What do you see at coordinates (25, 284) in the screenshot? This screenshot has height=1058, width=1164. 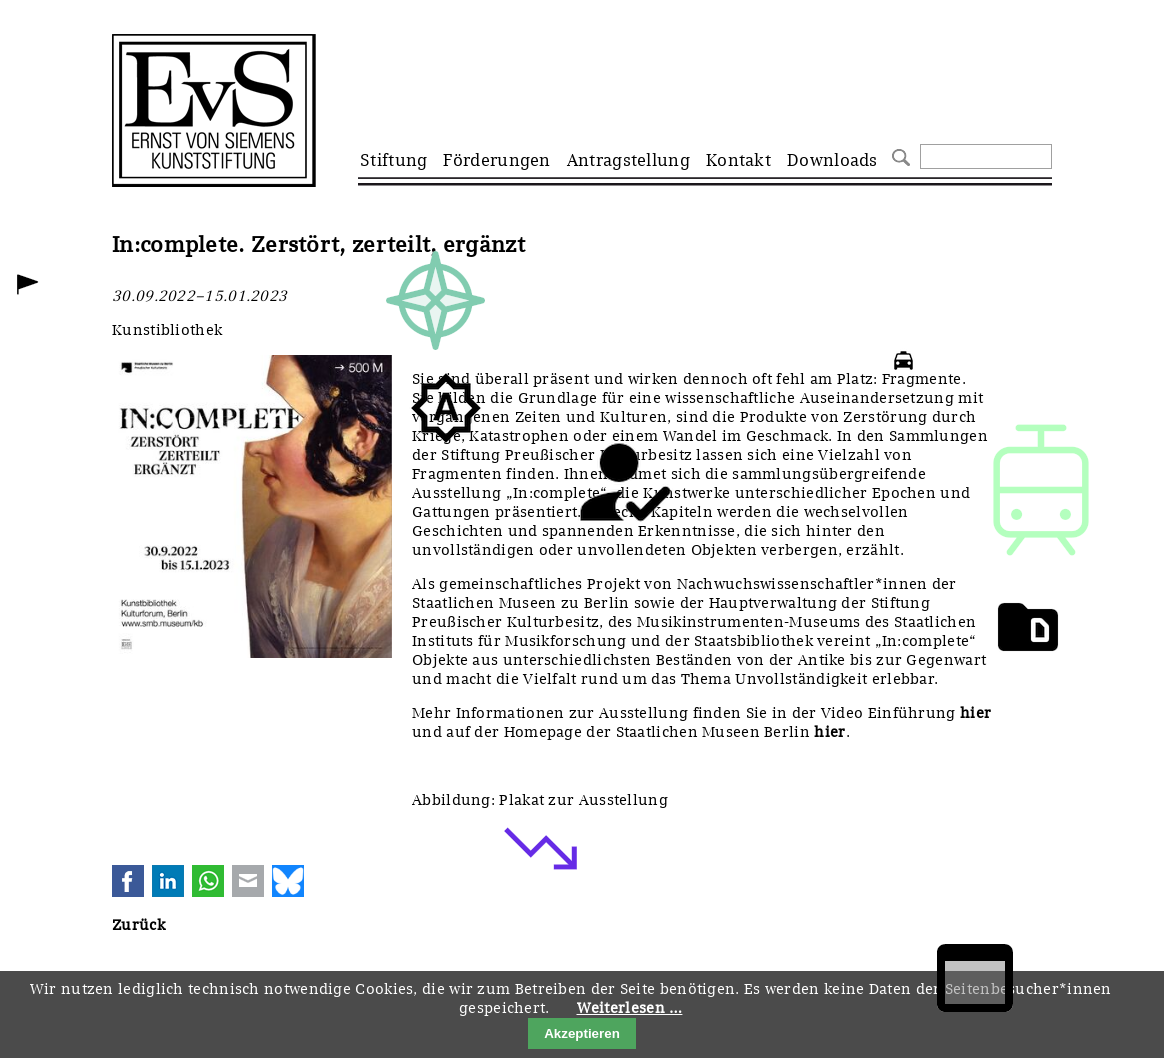 I see `flag or bookmark an item for later` at bounding box center [25, 284].